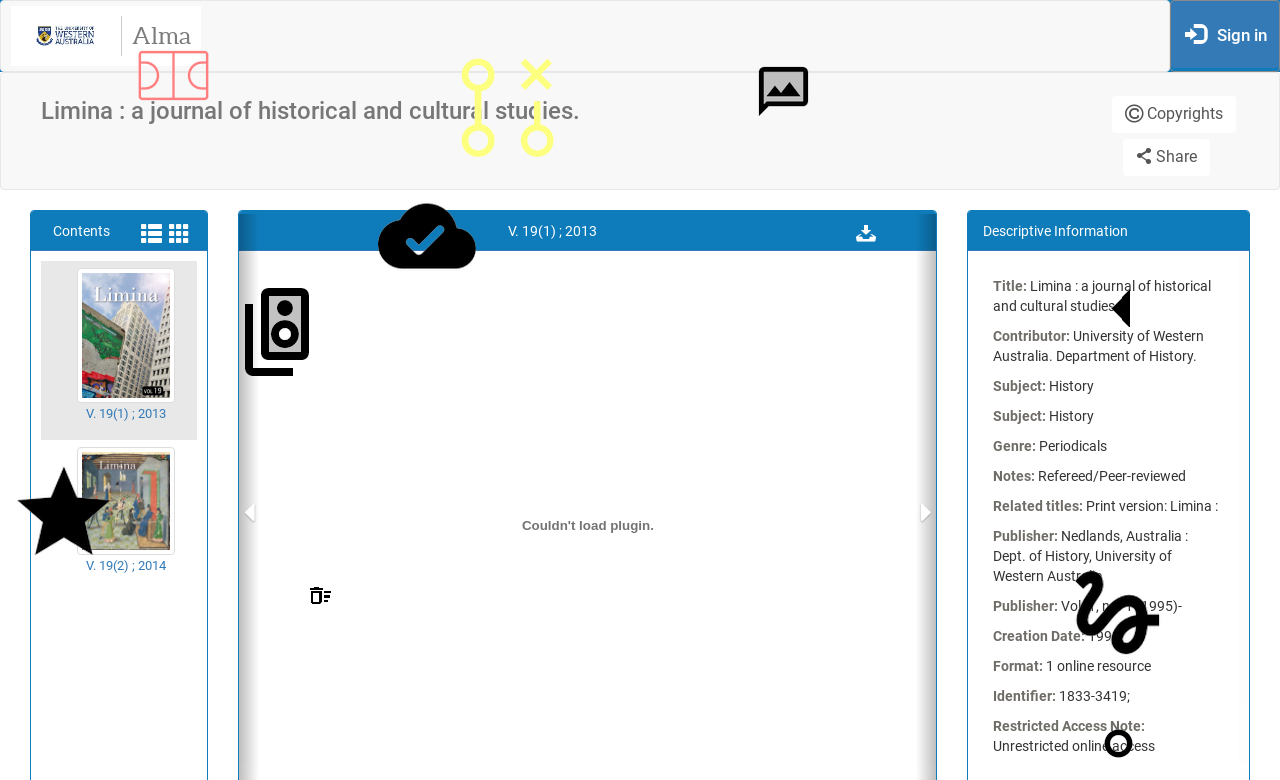  Describe the element at coordinates (427, 236) in the screenshot. I see `file successfully uploaded to cloud` at that location.